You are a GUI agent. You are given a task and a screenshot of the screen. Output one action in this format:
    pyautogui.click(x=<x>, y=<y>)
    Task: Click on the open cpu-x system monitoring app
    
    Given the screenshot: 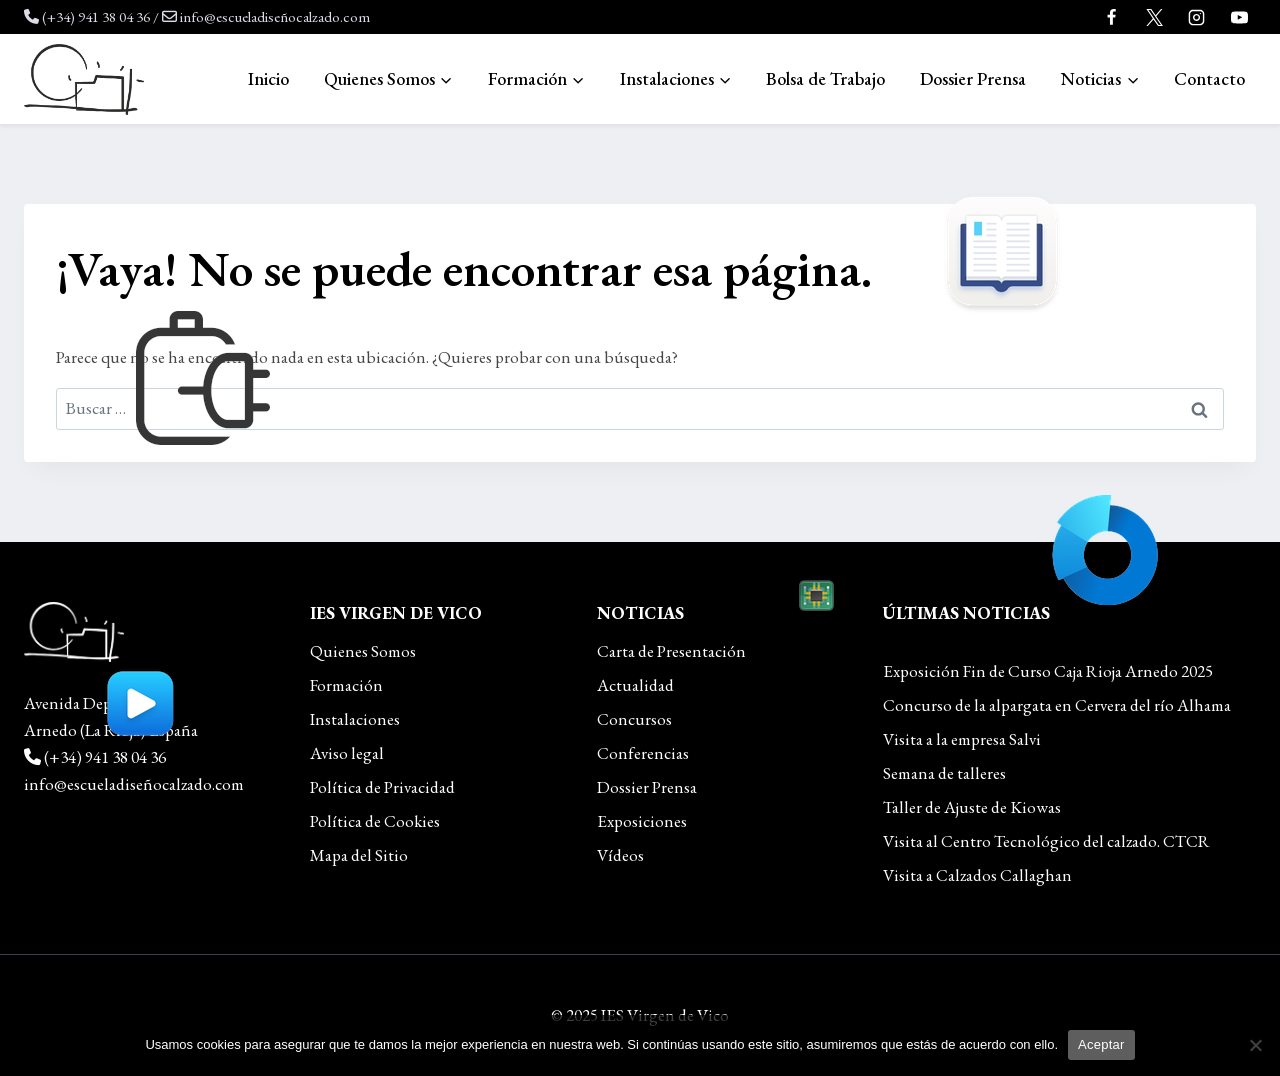 What is the action you would take?
    pyautogui.click(x=816, y=595)
    